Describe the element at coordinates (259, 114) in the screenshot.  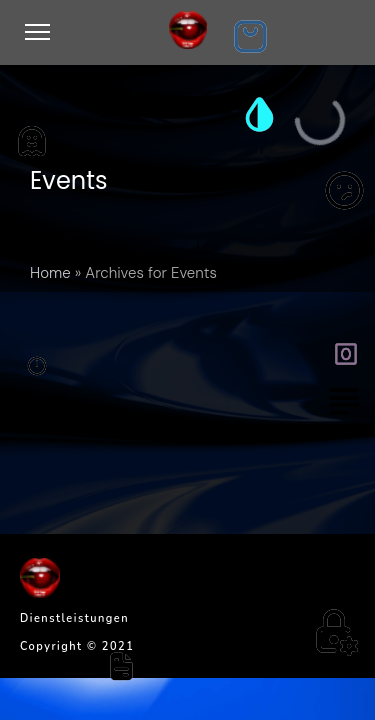
I see `adjust opacity or transparency level` at that location.